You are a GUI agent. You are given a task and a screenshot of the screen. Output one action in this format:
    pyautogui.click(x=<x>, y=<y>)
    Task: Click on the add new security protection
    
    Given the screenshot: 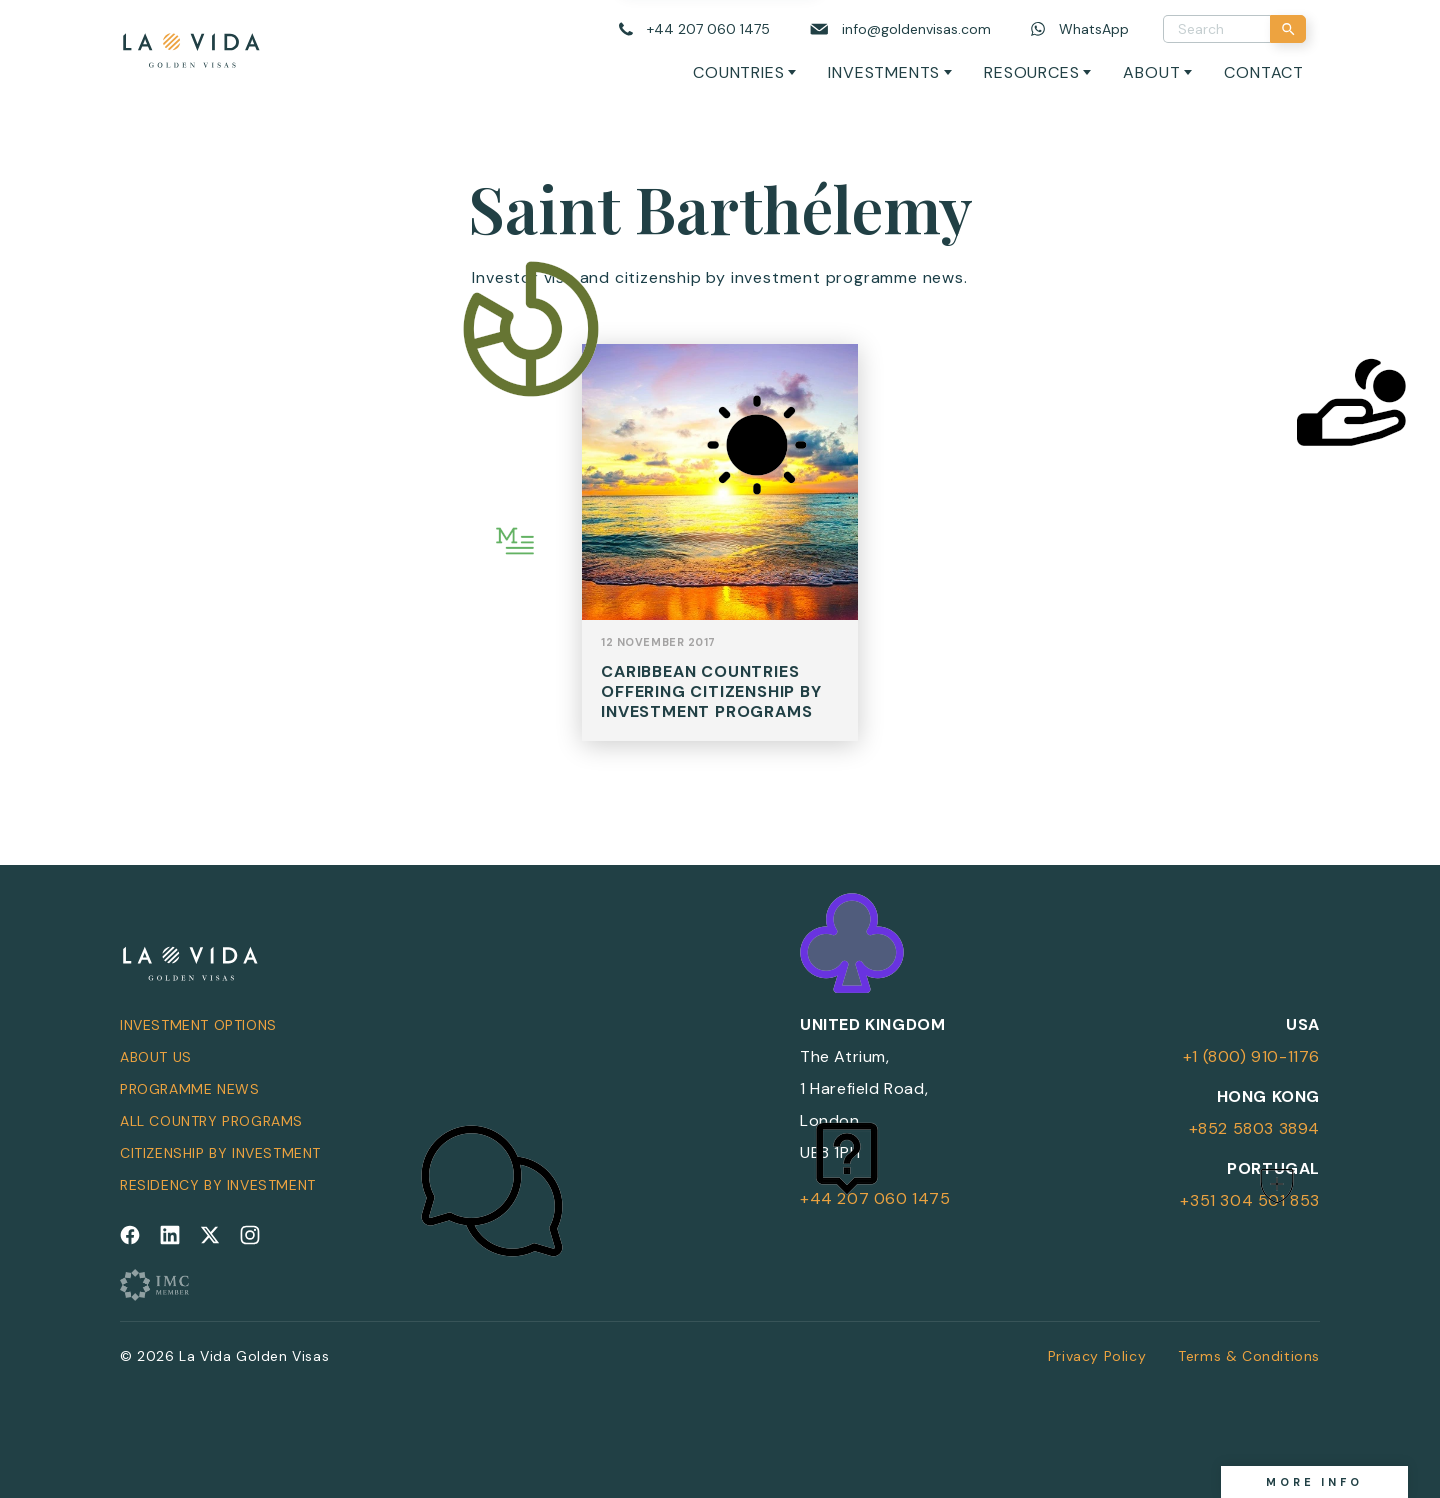 What is the action you would take?
    pyautogui.click(x=1277, y=1184)
    